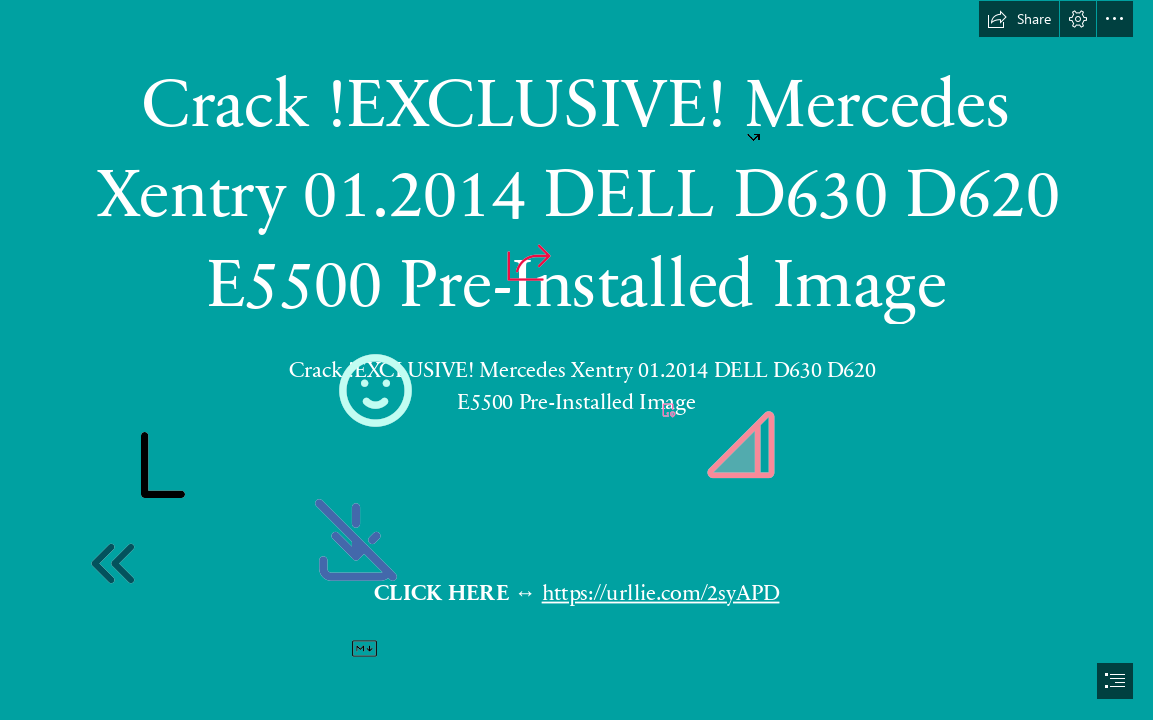 Image resolution: width=1153 pixels, height=720 pixels. What do you see at coordinates (114, 563) in the screenshot?
I see `skip to previous item or beginning` at bounding box center [114, 563].